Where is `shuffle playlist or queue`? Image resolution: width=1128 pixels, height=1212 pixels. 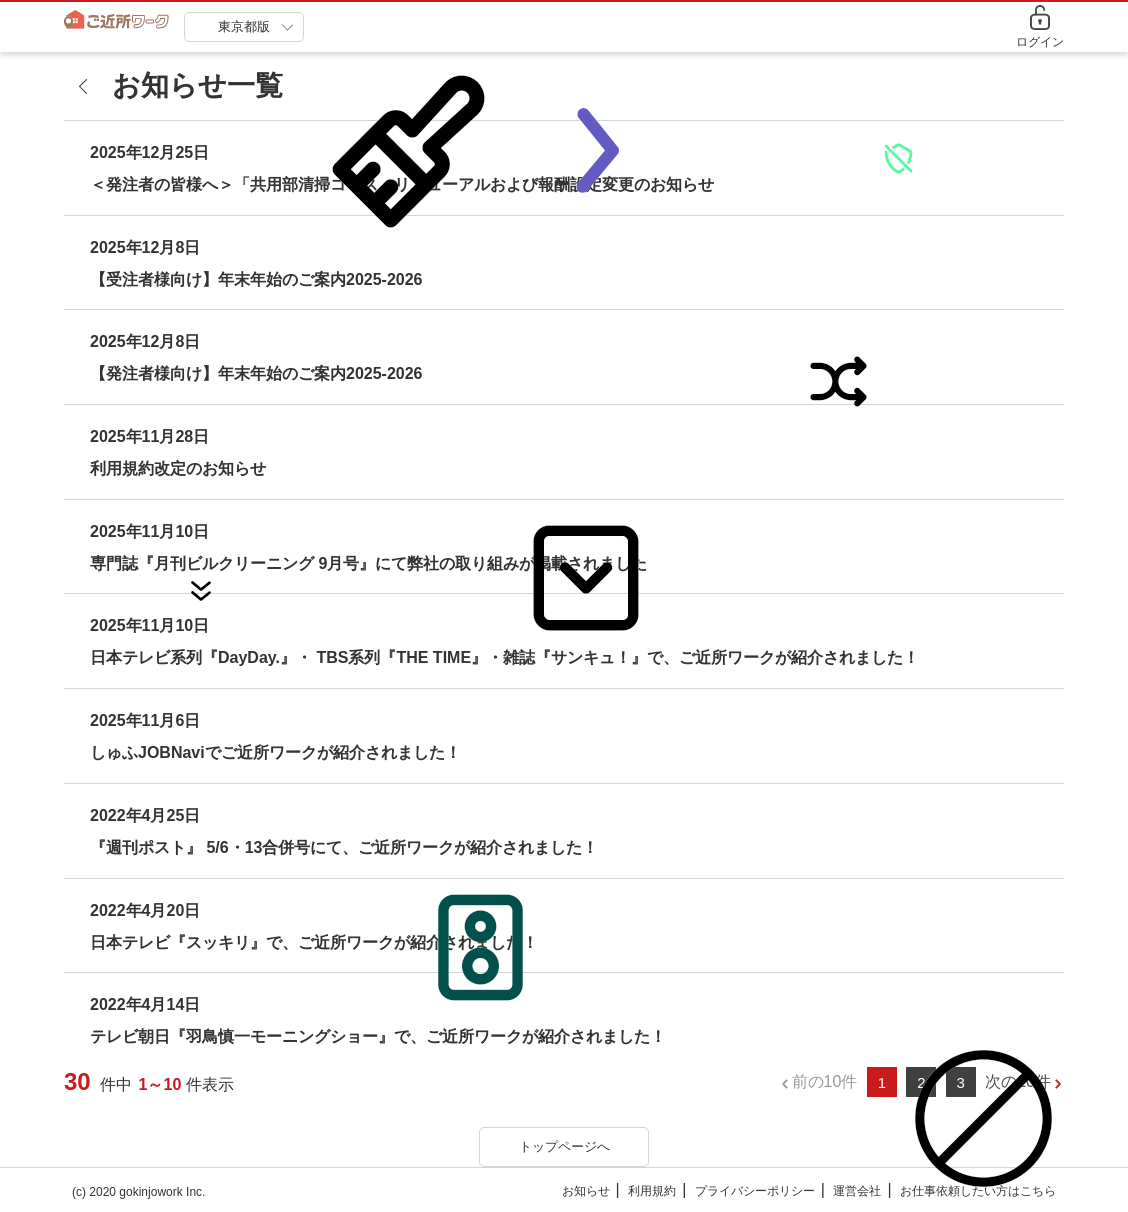
shuffle playlist or queue is located at coordinates (838, 381).